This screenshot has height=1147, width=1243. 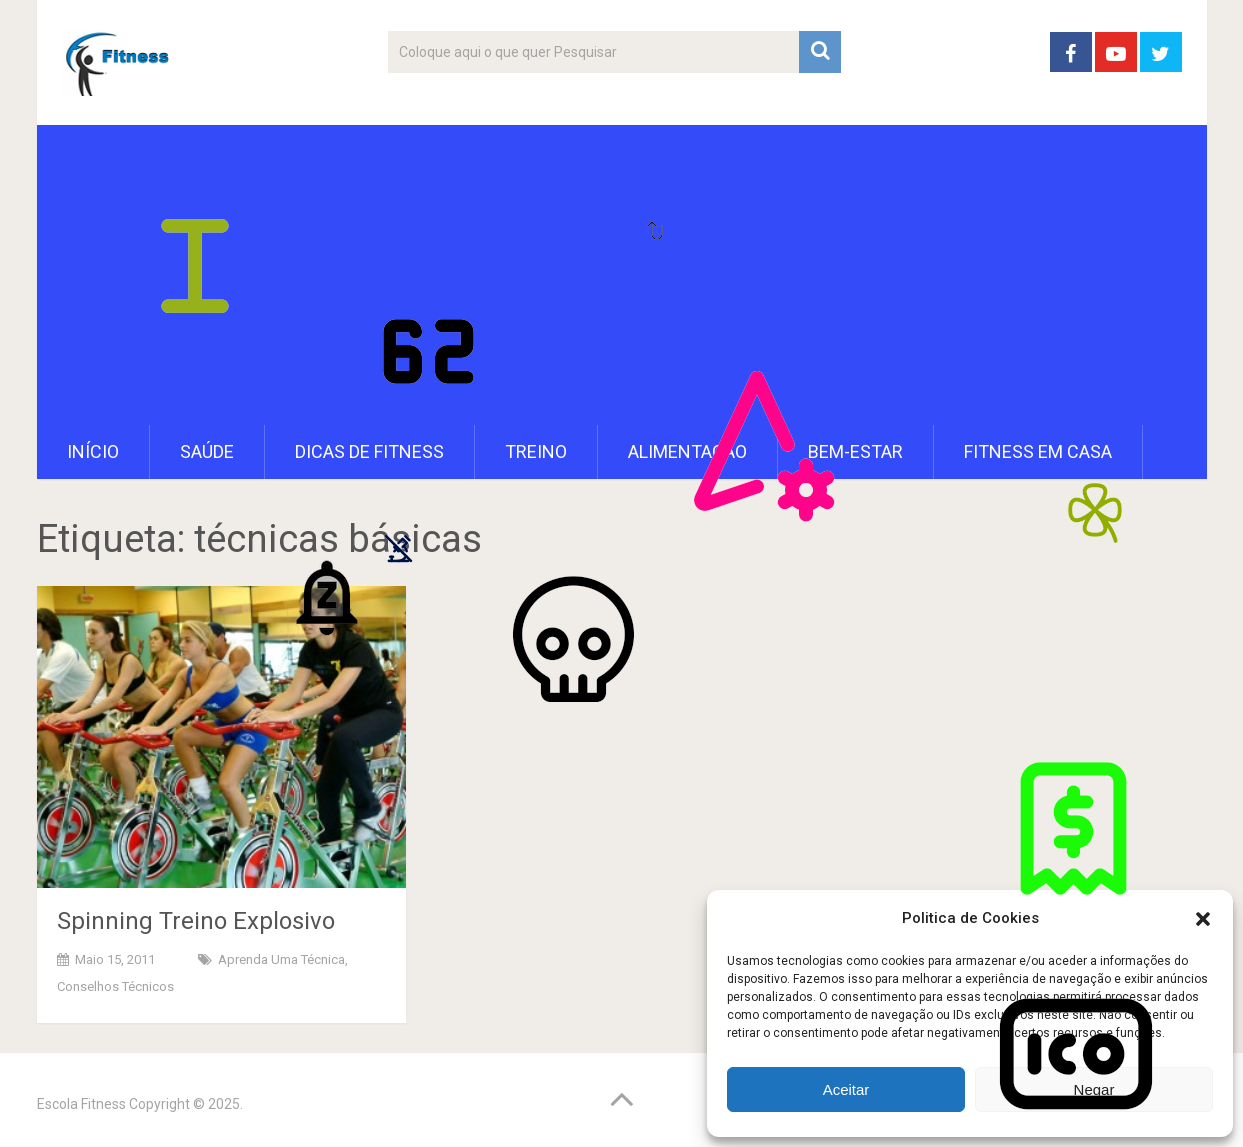 What do you see at coordinates (1076, 1054) in the screenshot?
I see `set or manage website favicon` at bounding box center [1076, 1054].